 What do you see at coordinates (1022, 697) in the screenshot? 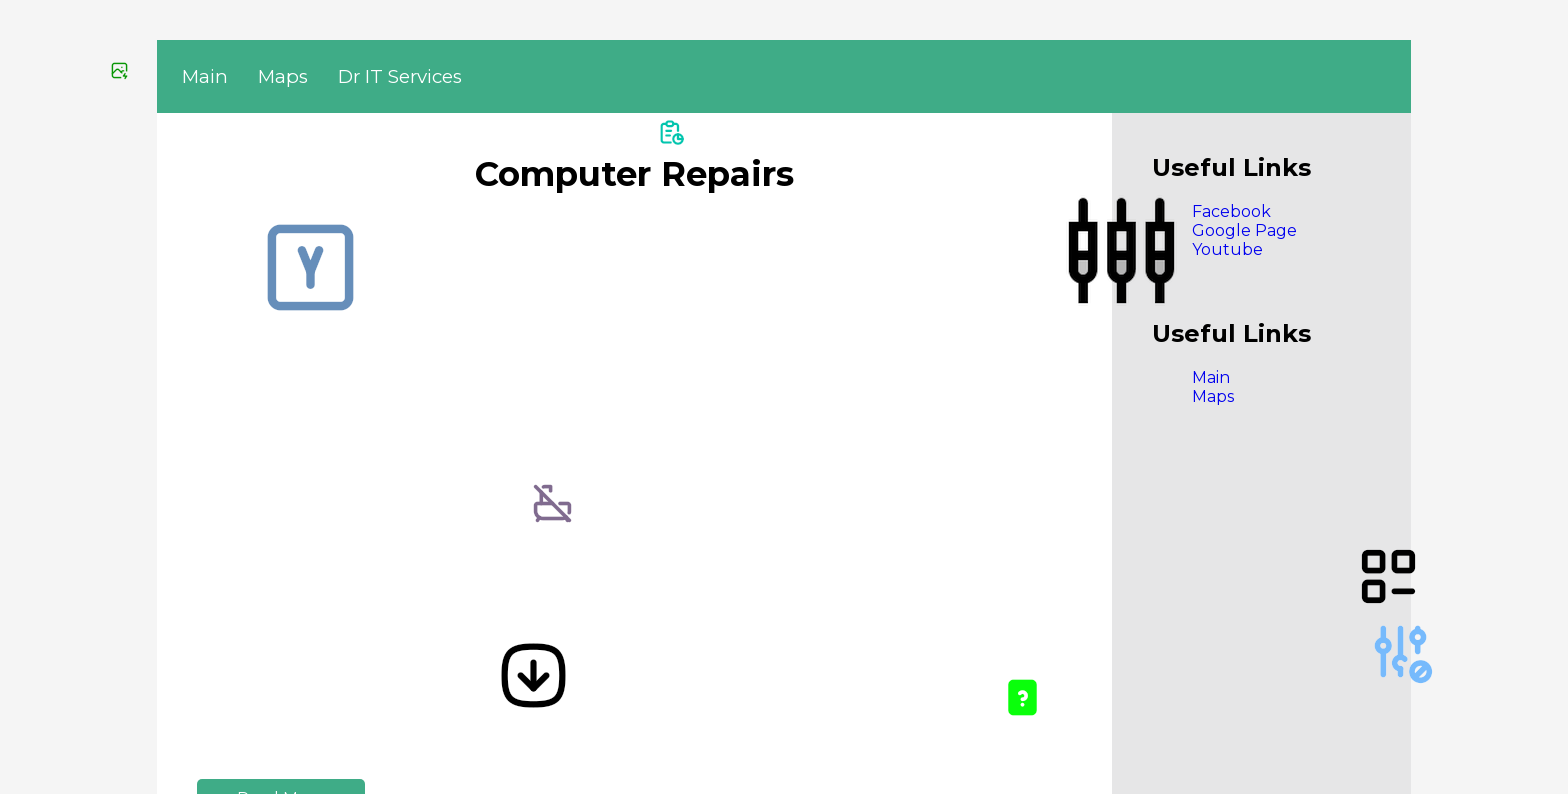
I see `unknown or unrecognized device detected` at bounding box center [1022, 697].